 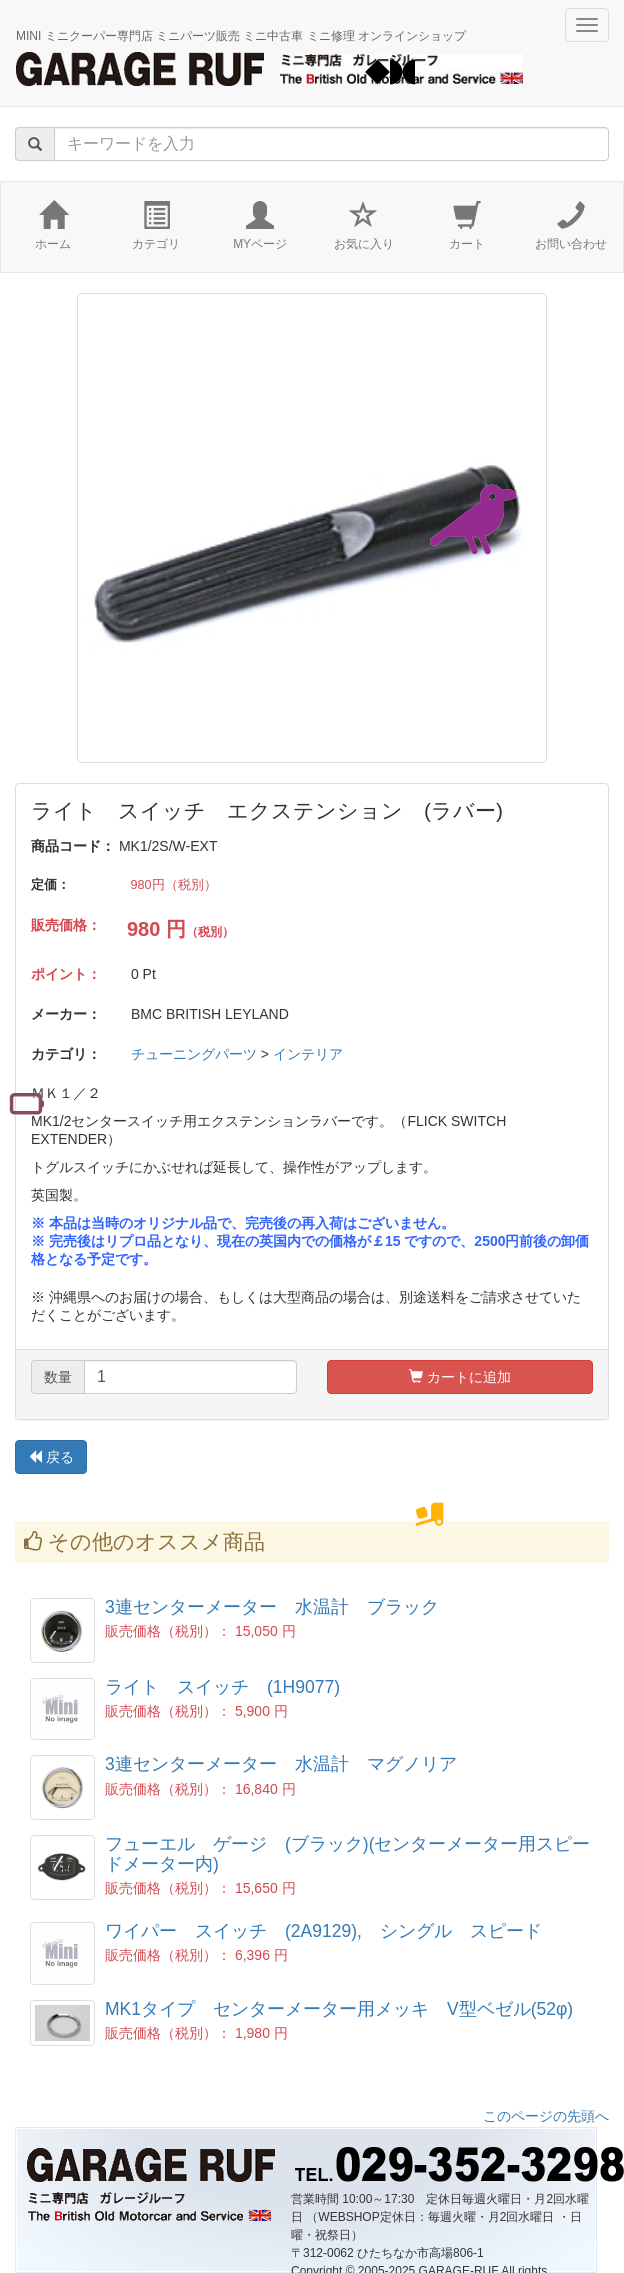 What do you see at coordinates (390, 72) in the screenshot?
I see `innosoft company logo` at bounding box center [390, 72].